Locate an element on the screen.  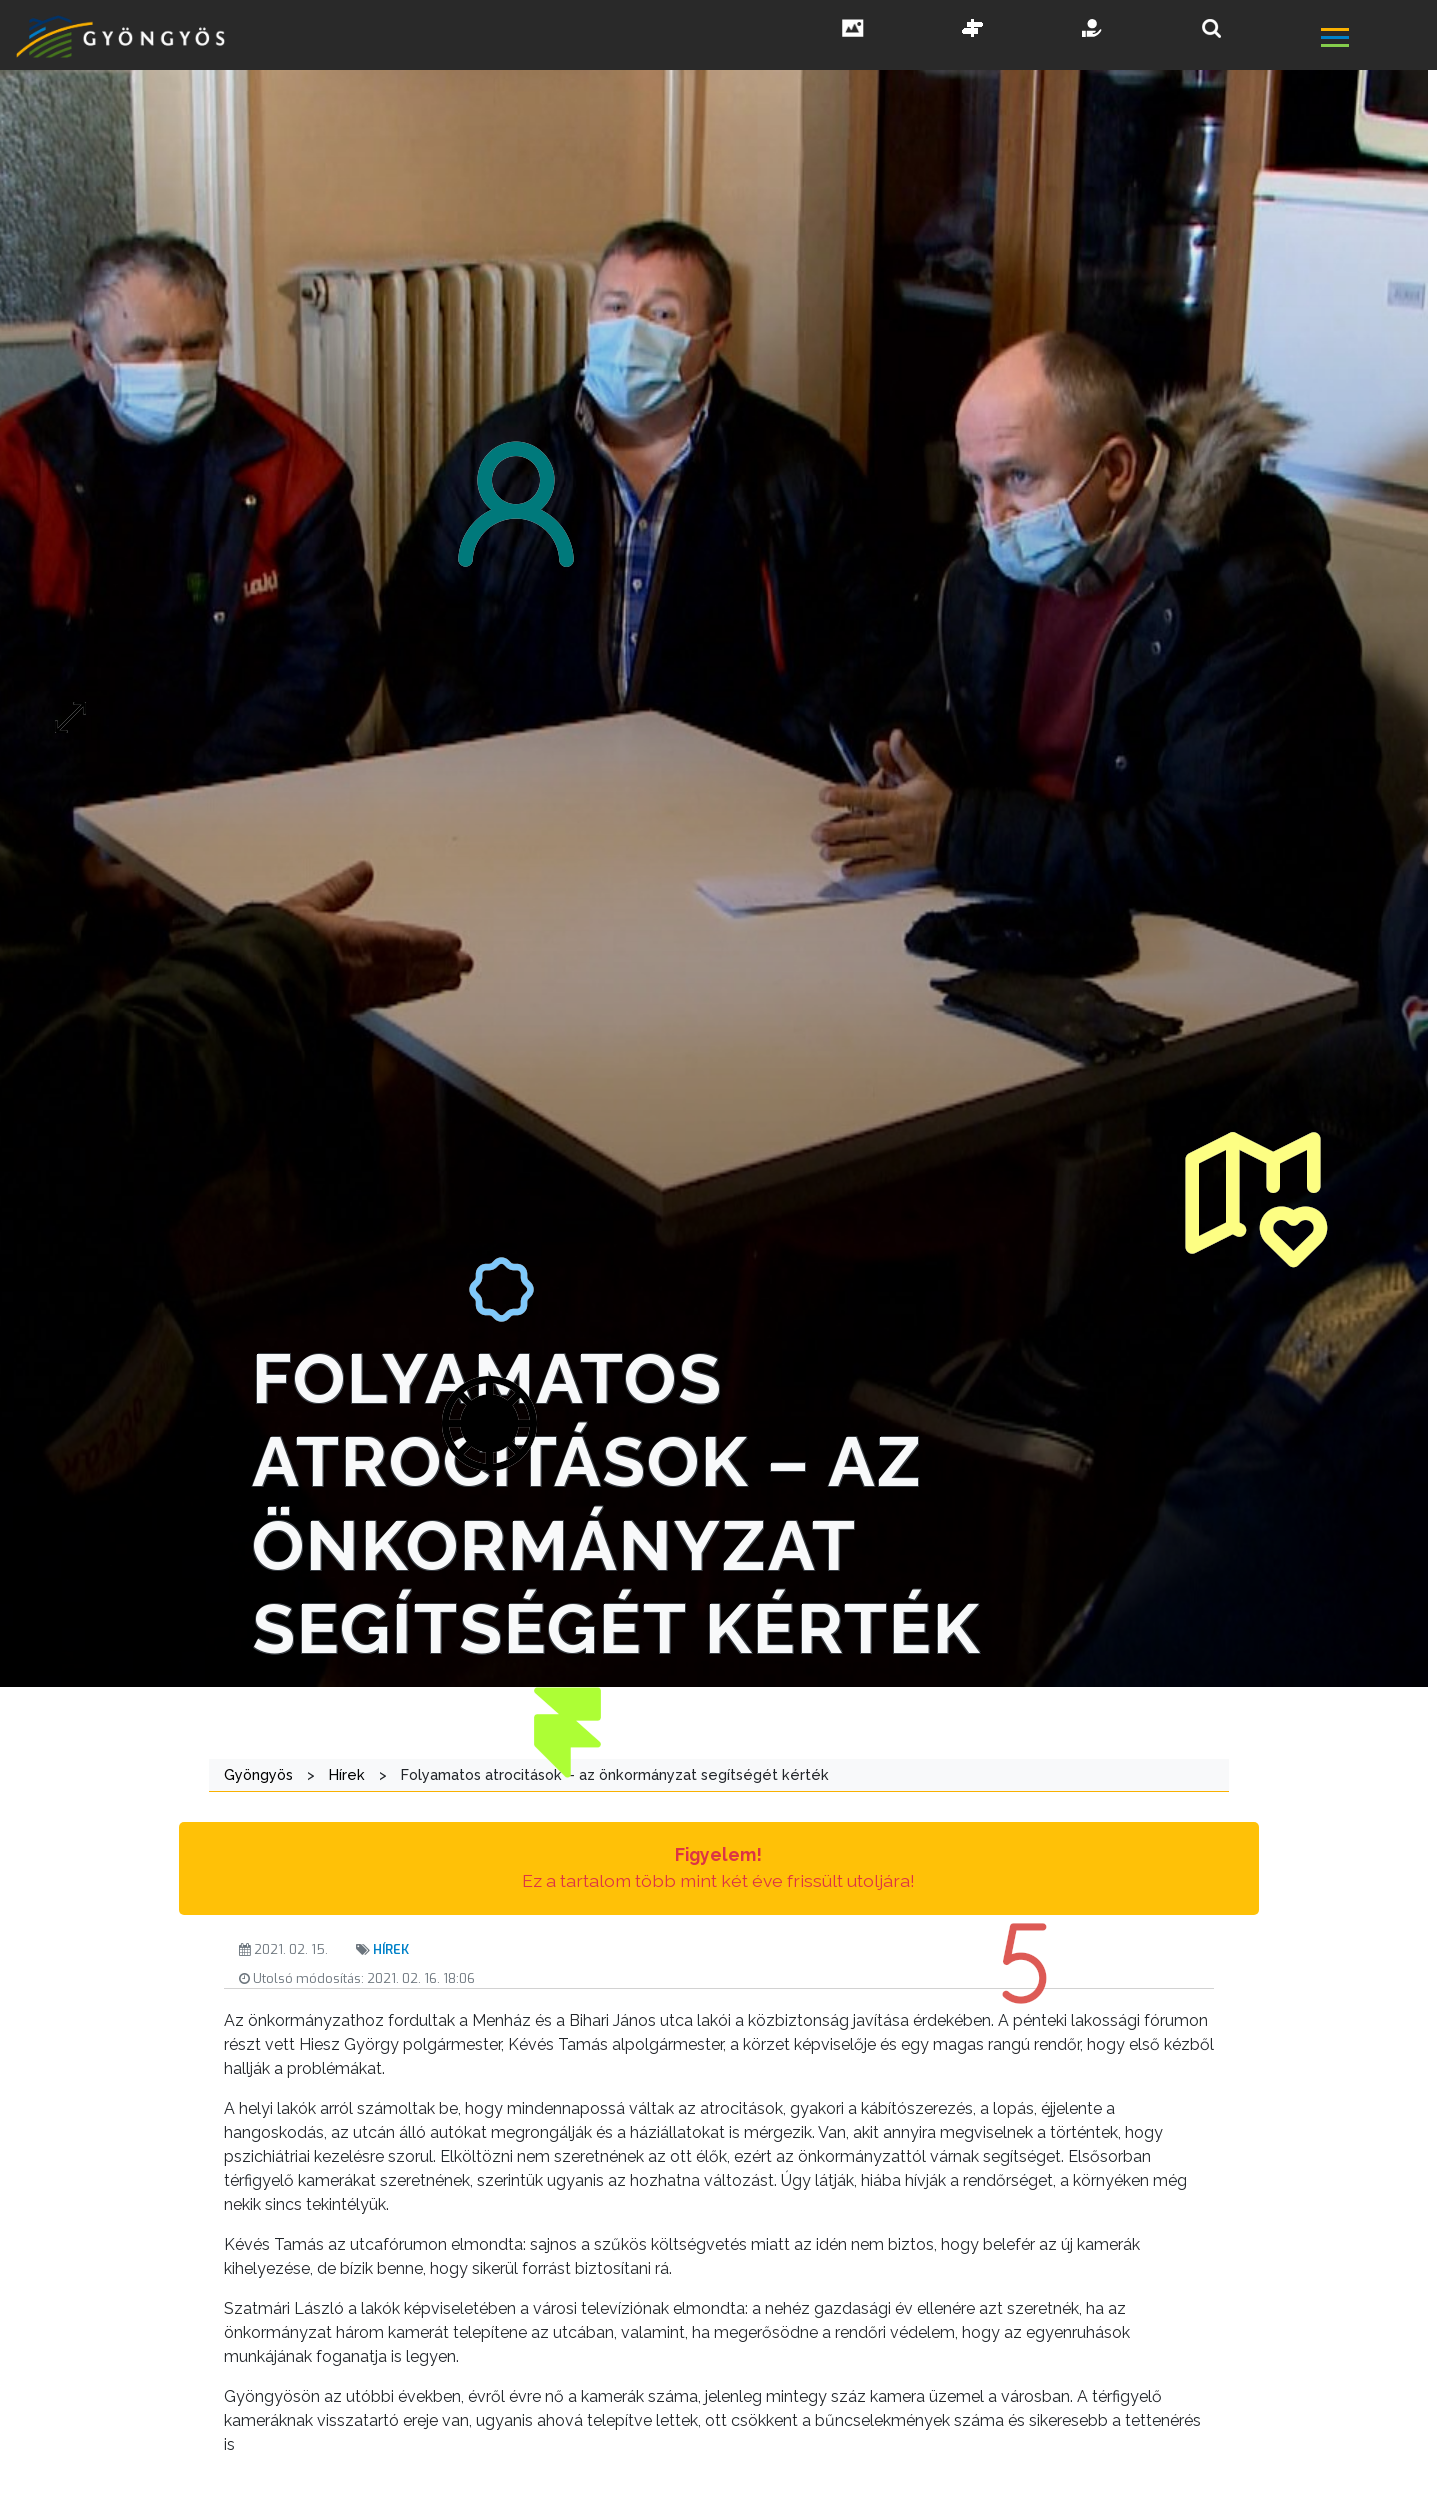
view favorite locations on map is located at coordinates (1253, 1193).